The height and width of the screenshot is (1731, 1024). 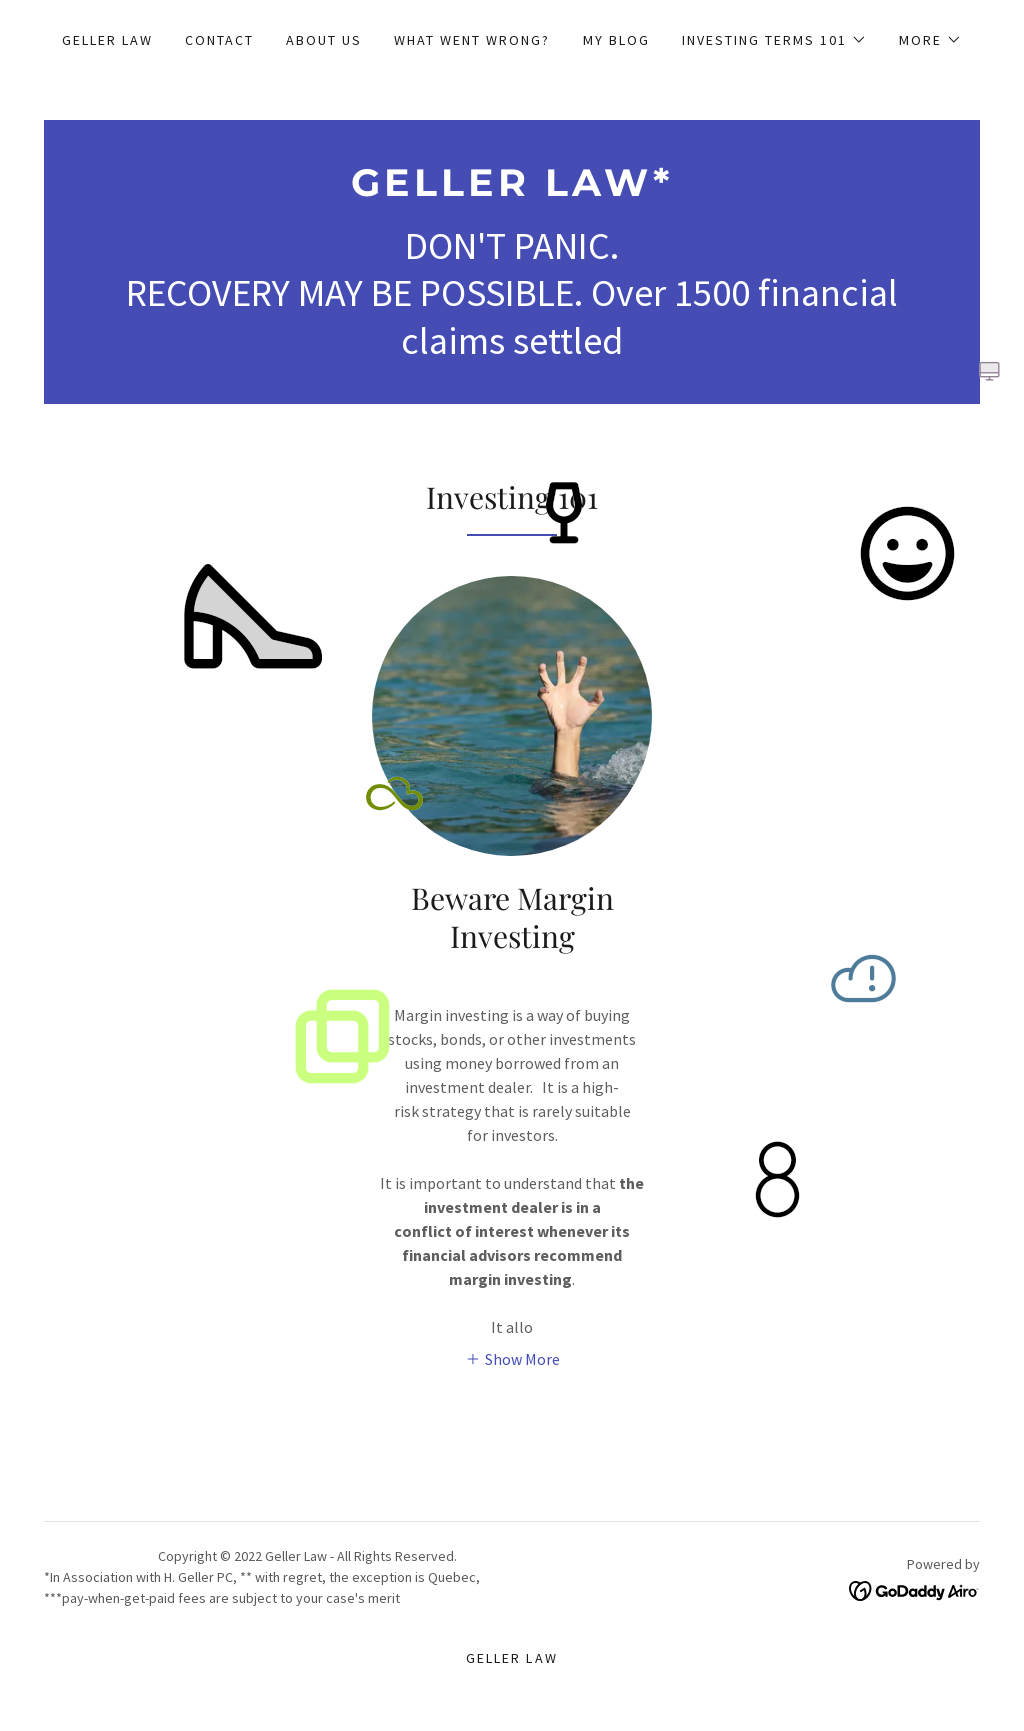 I want to click on view overlapping layers or intersecting objects, so click(x=342, y=1036).